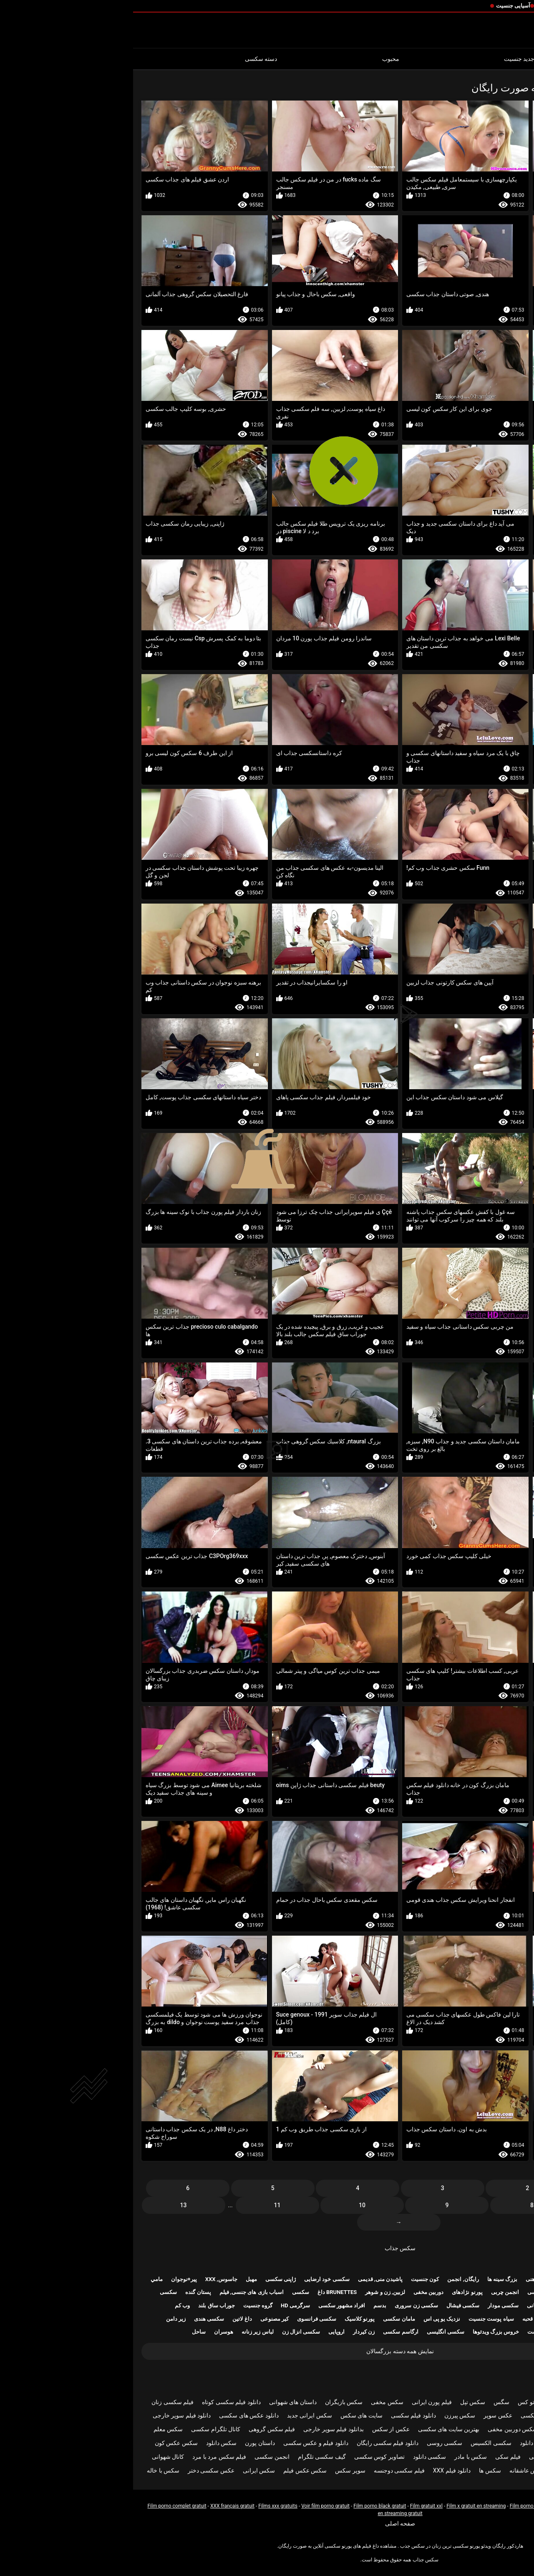 This screenshot has height=2576, width=534. What do you see at coordinates (263, 1163) in the screenshot?
I see `view nuclear power plant status` at bounding box center [263, 1163].